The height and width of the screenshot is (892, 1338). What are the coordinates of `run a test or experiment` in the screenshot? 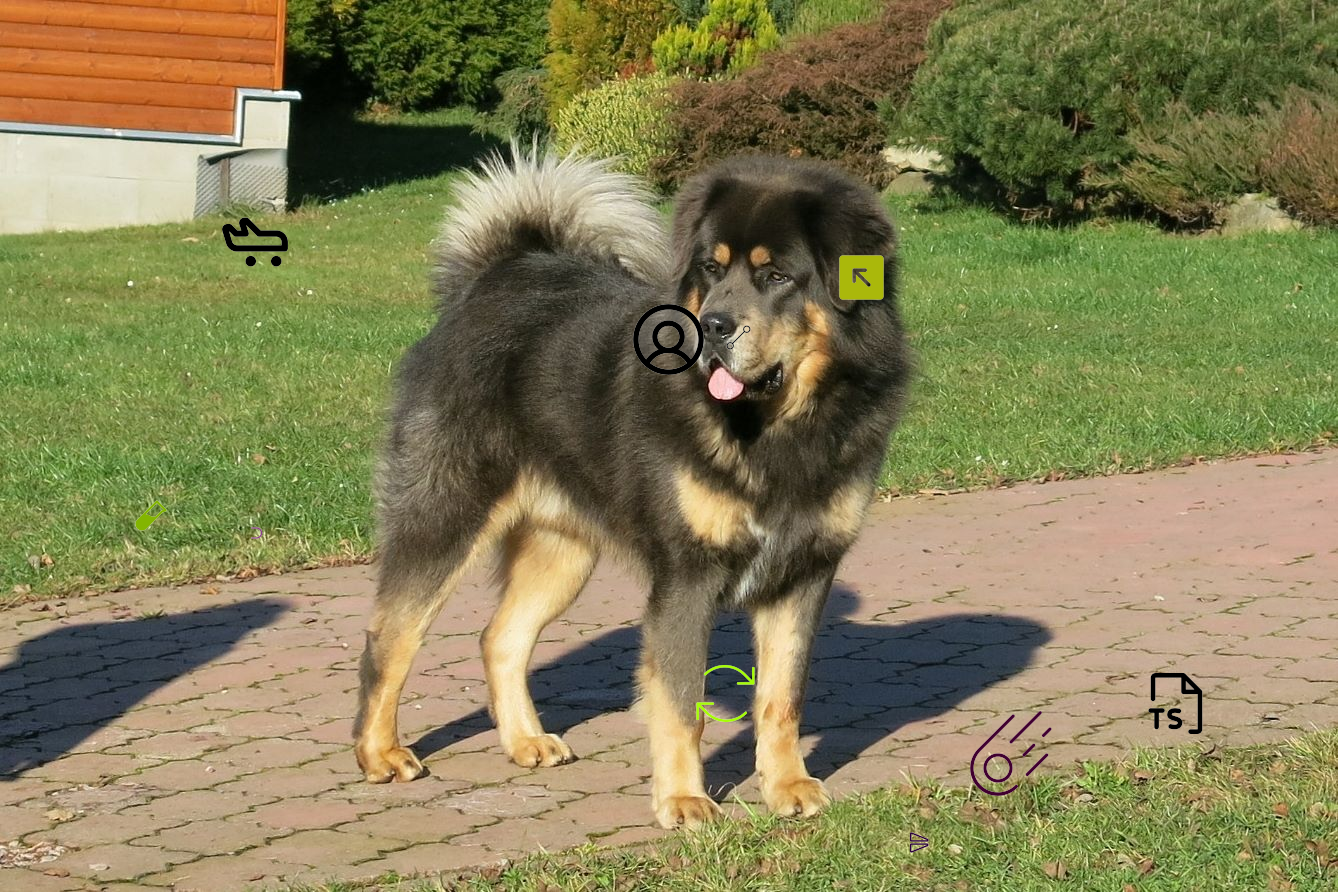 It's located at (150, 515).